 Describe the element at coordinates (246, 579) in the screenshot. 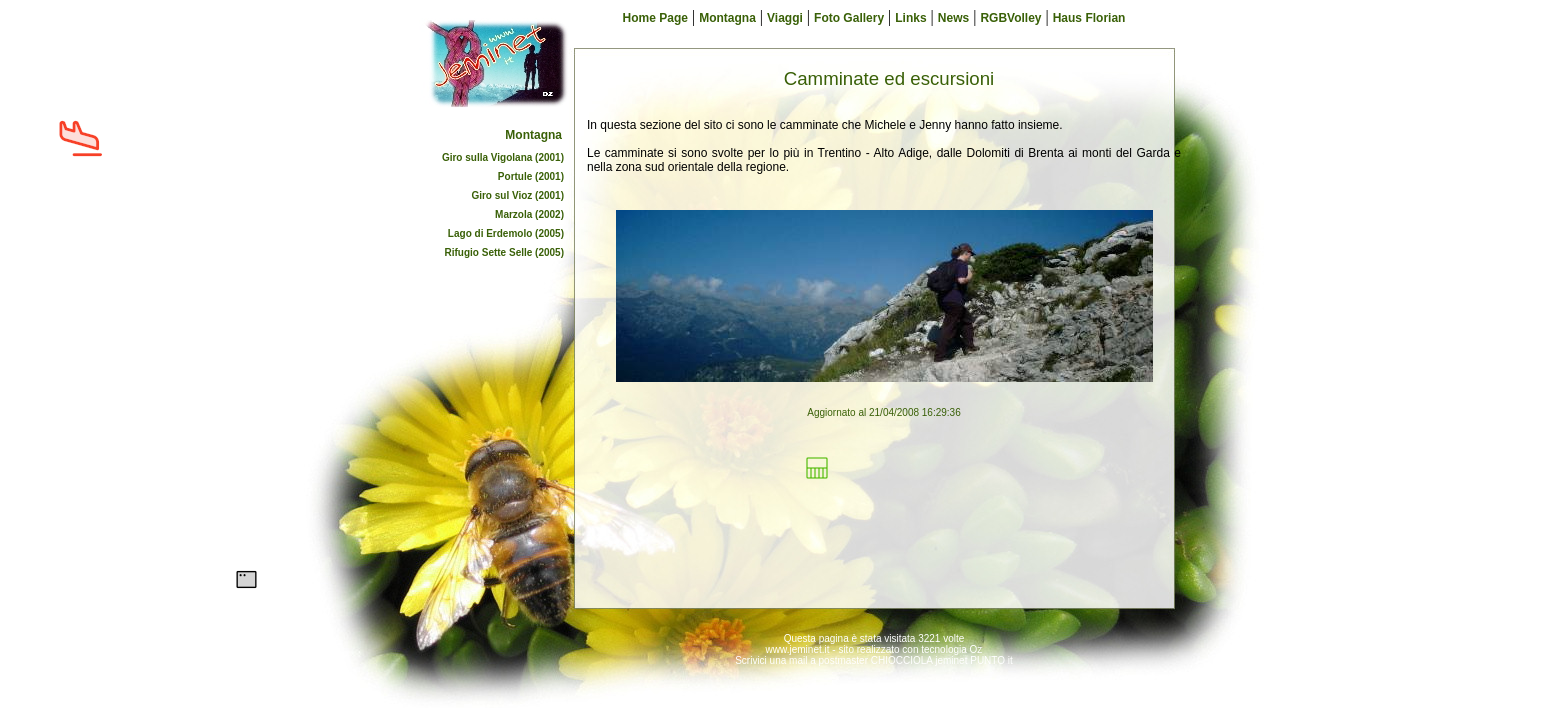

I see `open a new application window` at that location.